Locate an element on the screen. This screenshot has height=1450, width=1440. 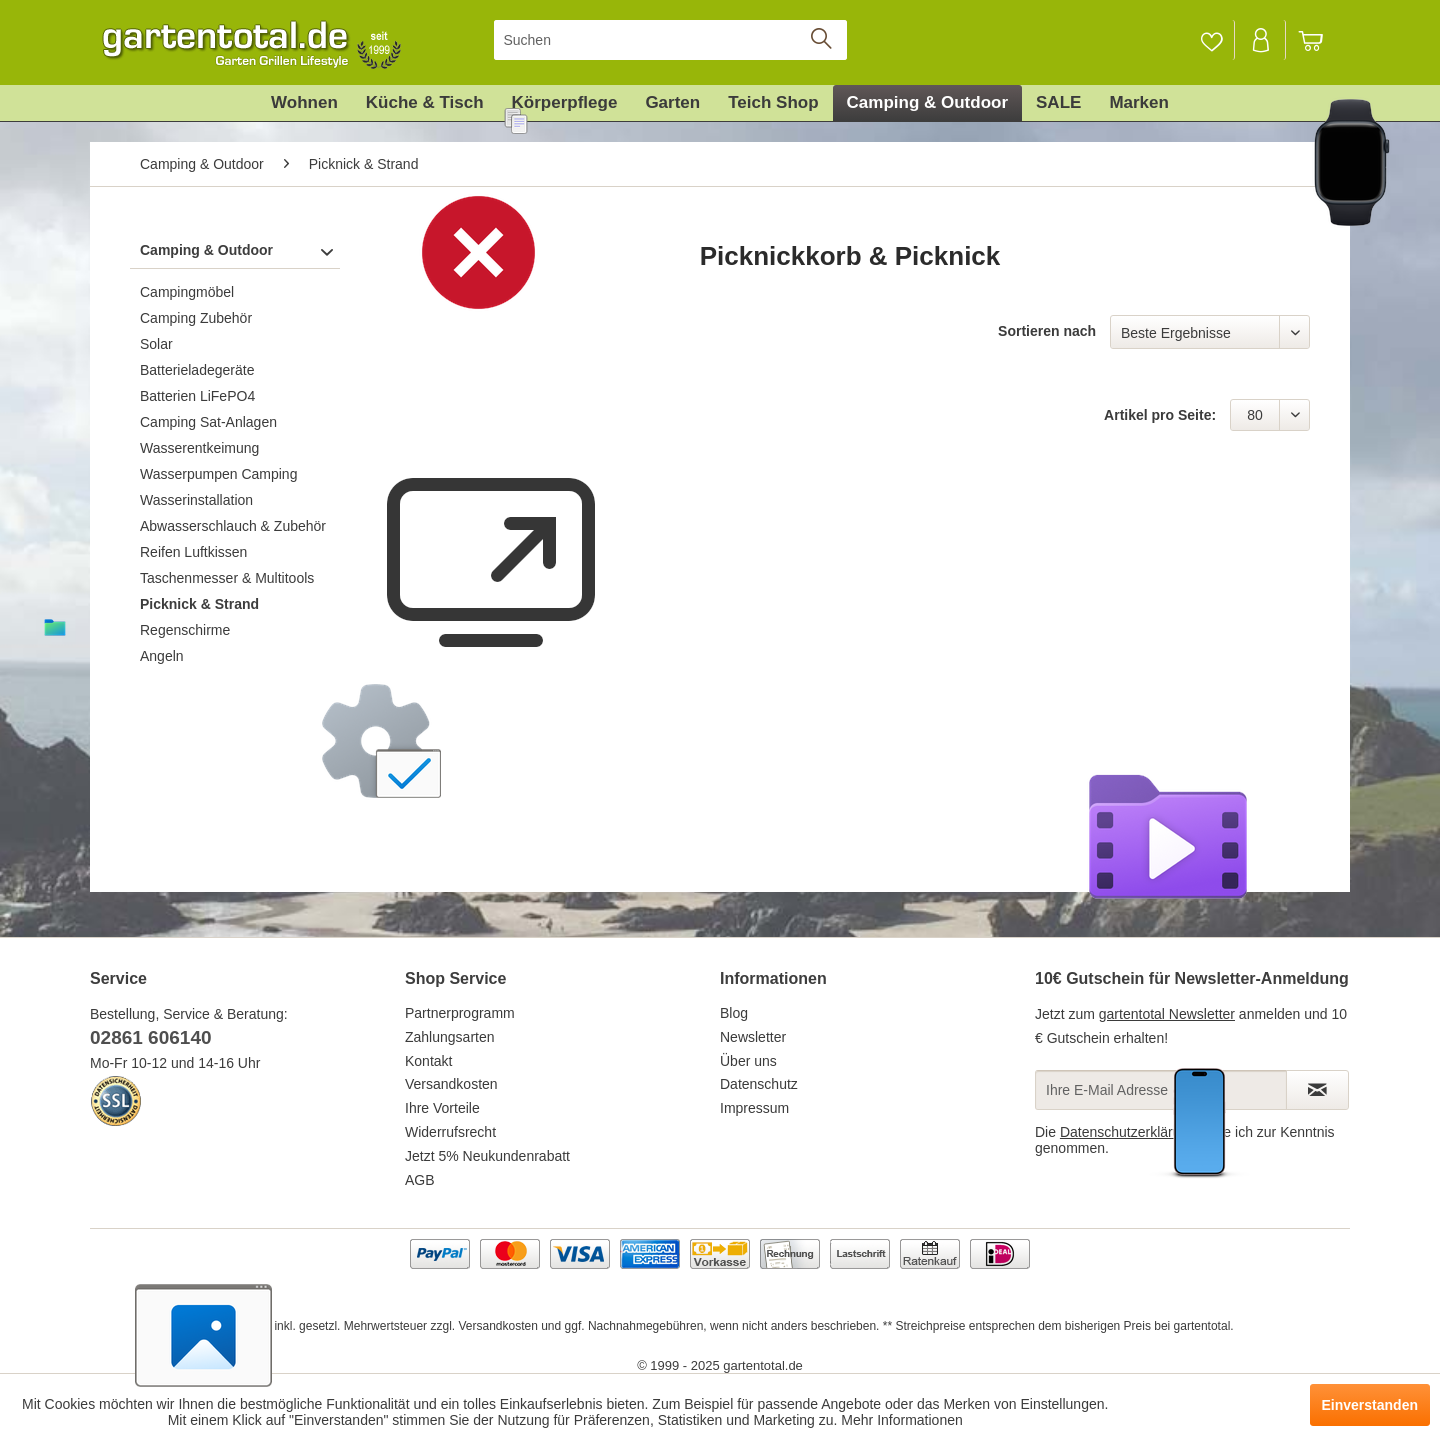
access desktop sharing settings is located at coordinates (491, 556).